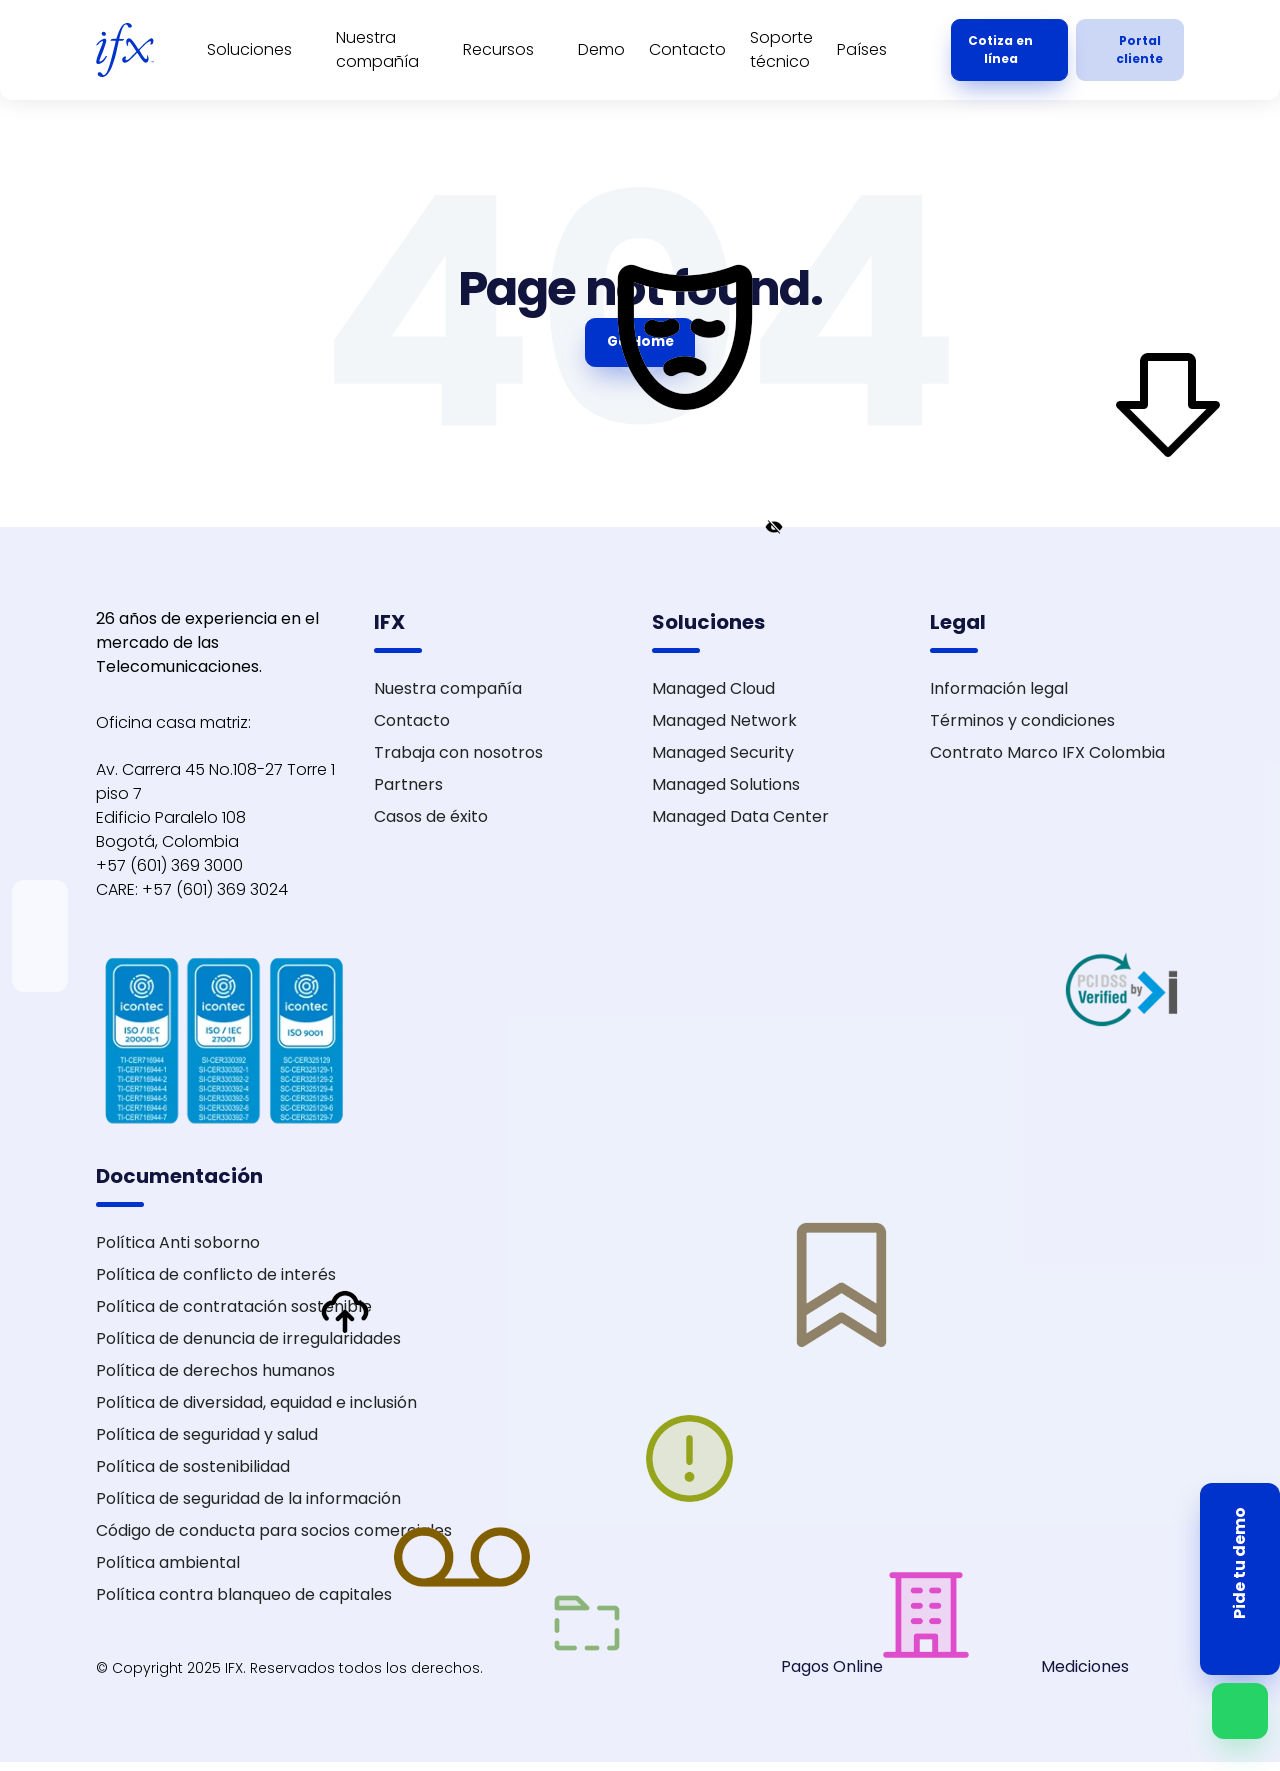  Describe the element at coordinates (1168, 401) in the screenshot. I see `download a file or content` at that location.